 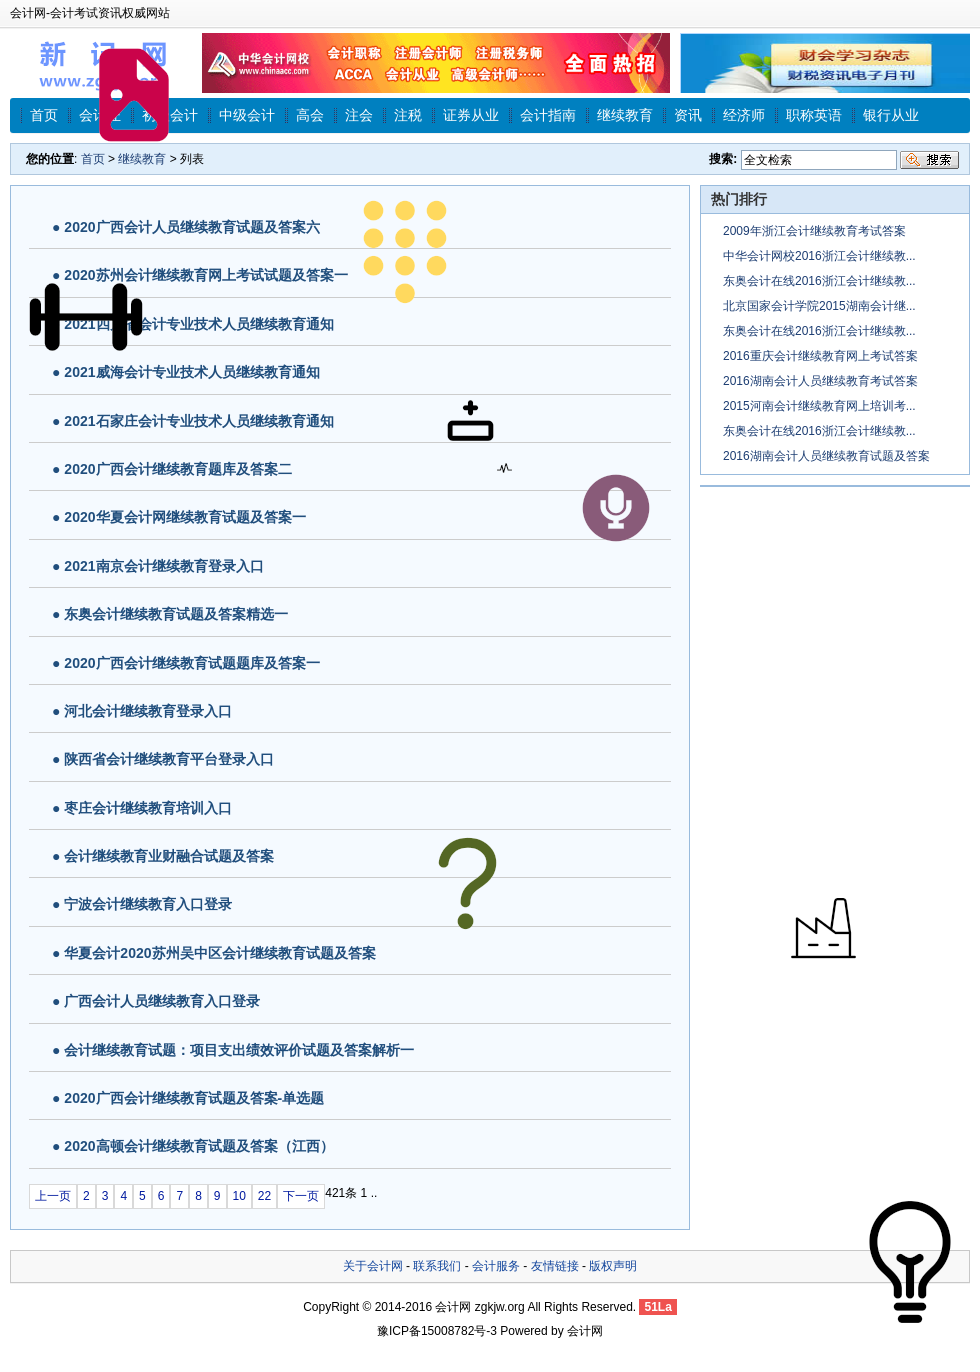 What do you see at coordinates (134, 95) in the screenshot?
I see `view image file` at bounding box center [134, 95].